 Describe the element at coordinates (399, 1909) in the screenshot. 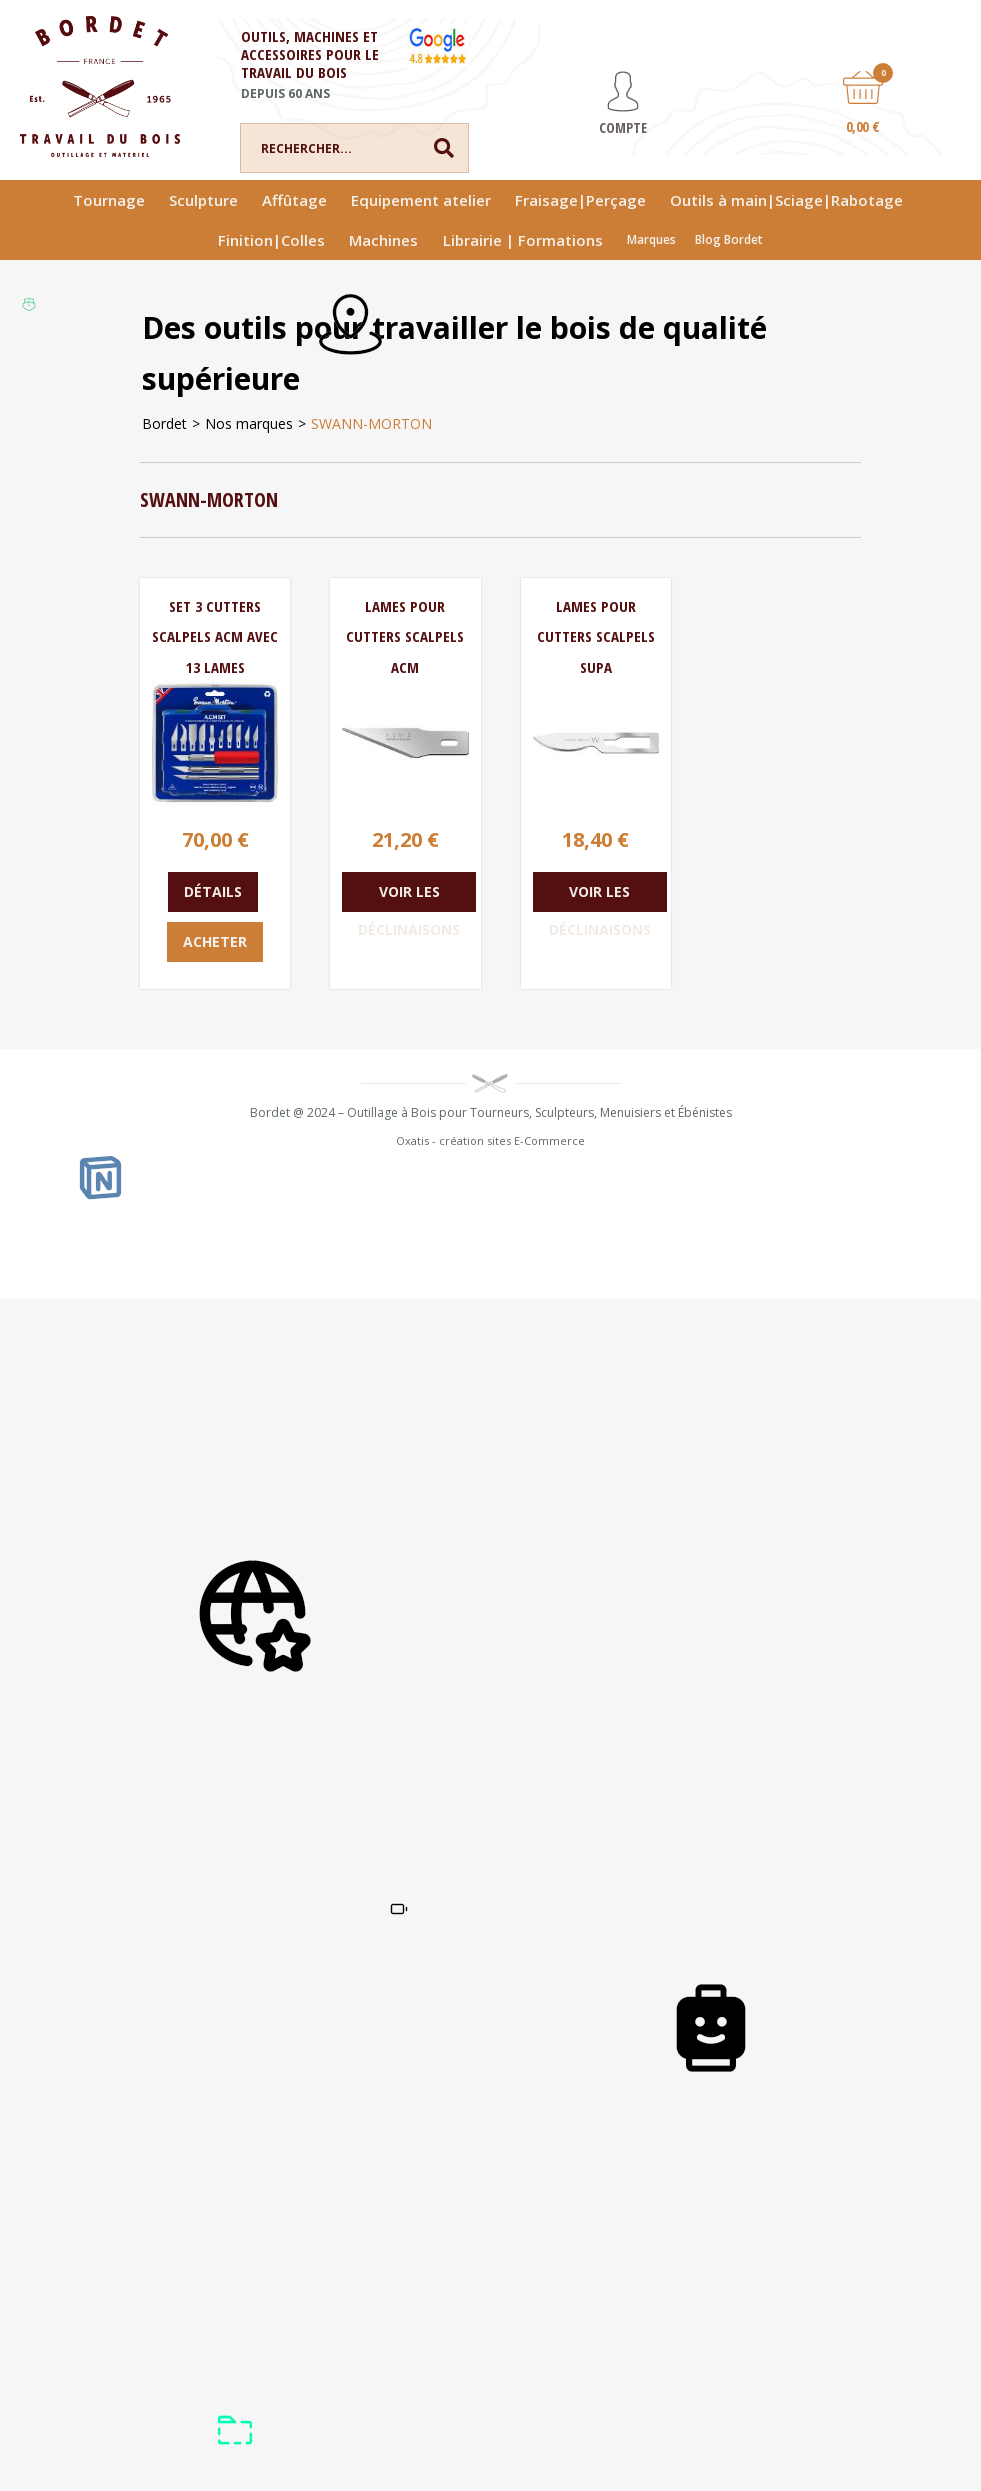

I see `indicates current battery level` at that location.